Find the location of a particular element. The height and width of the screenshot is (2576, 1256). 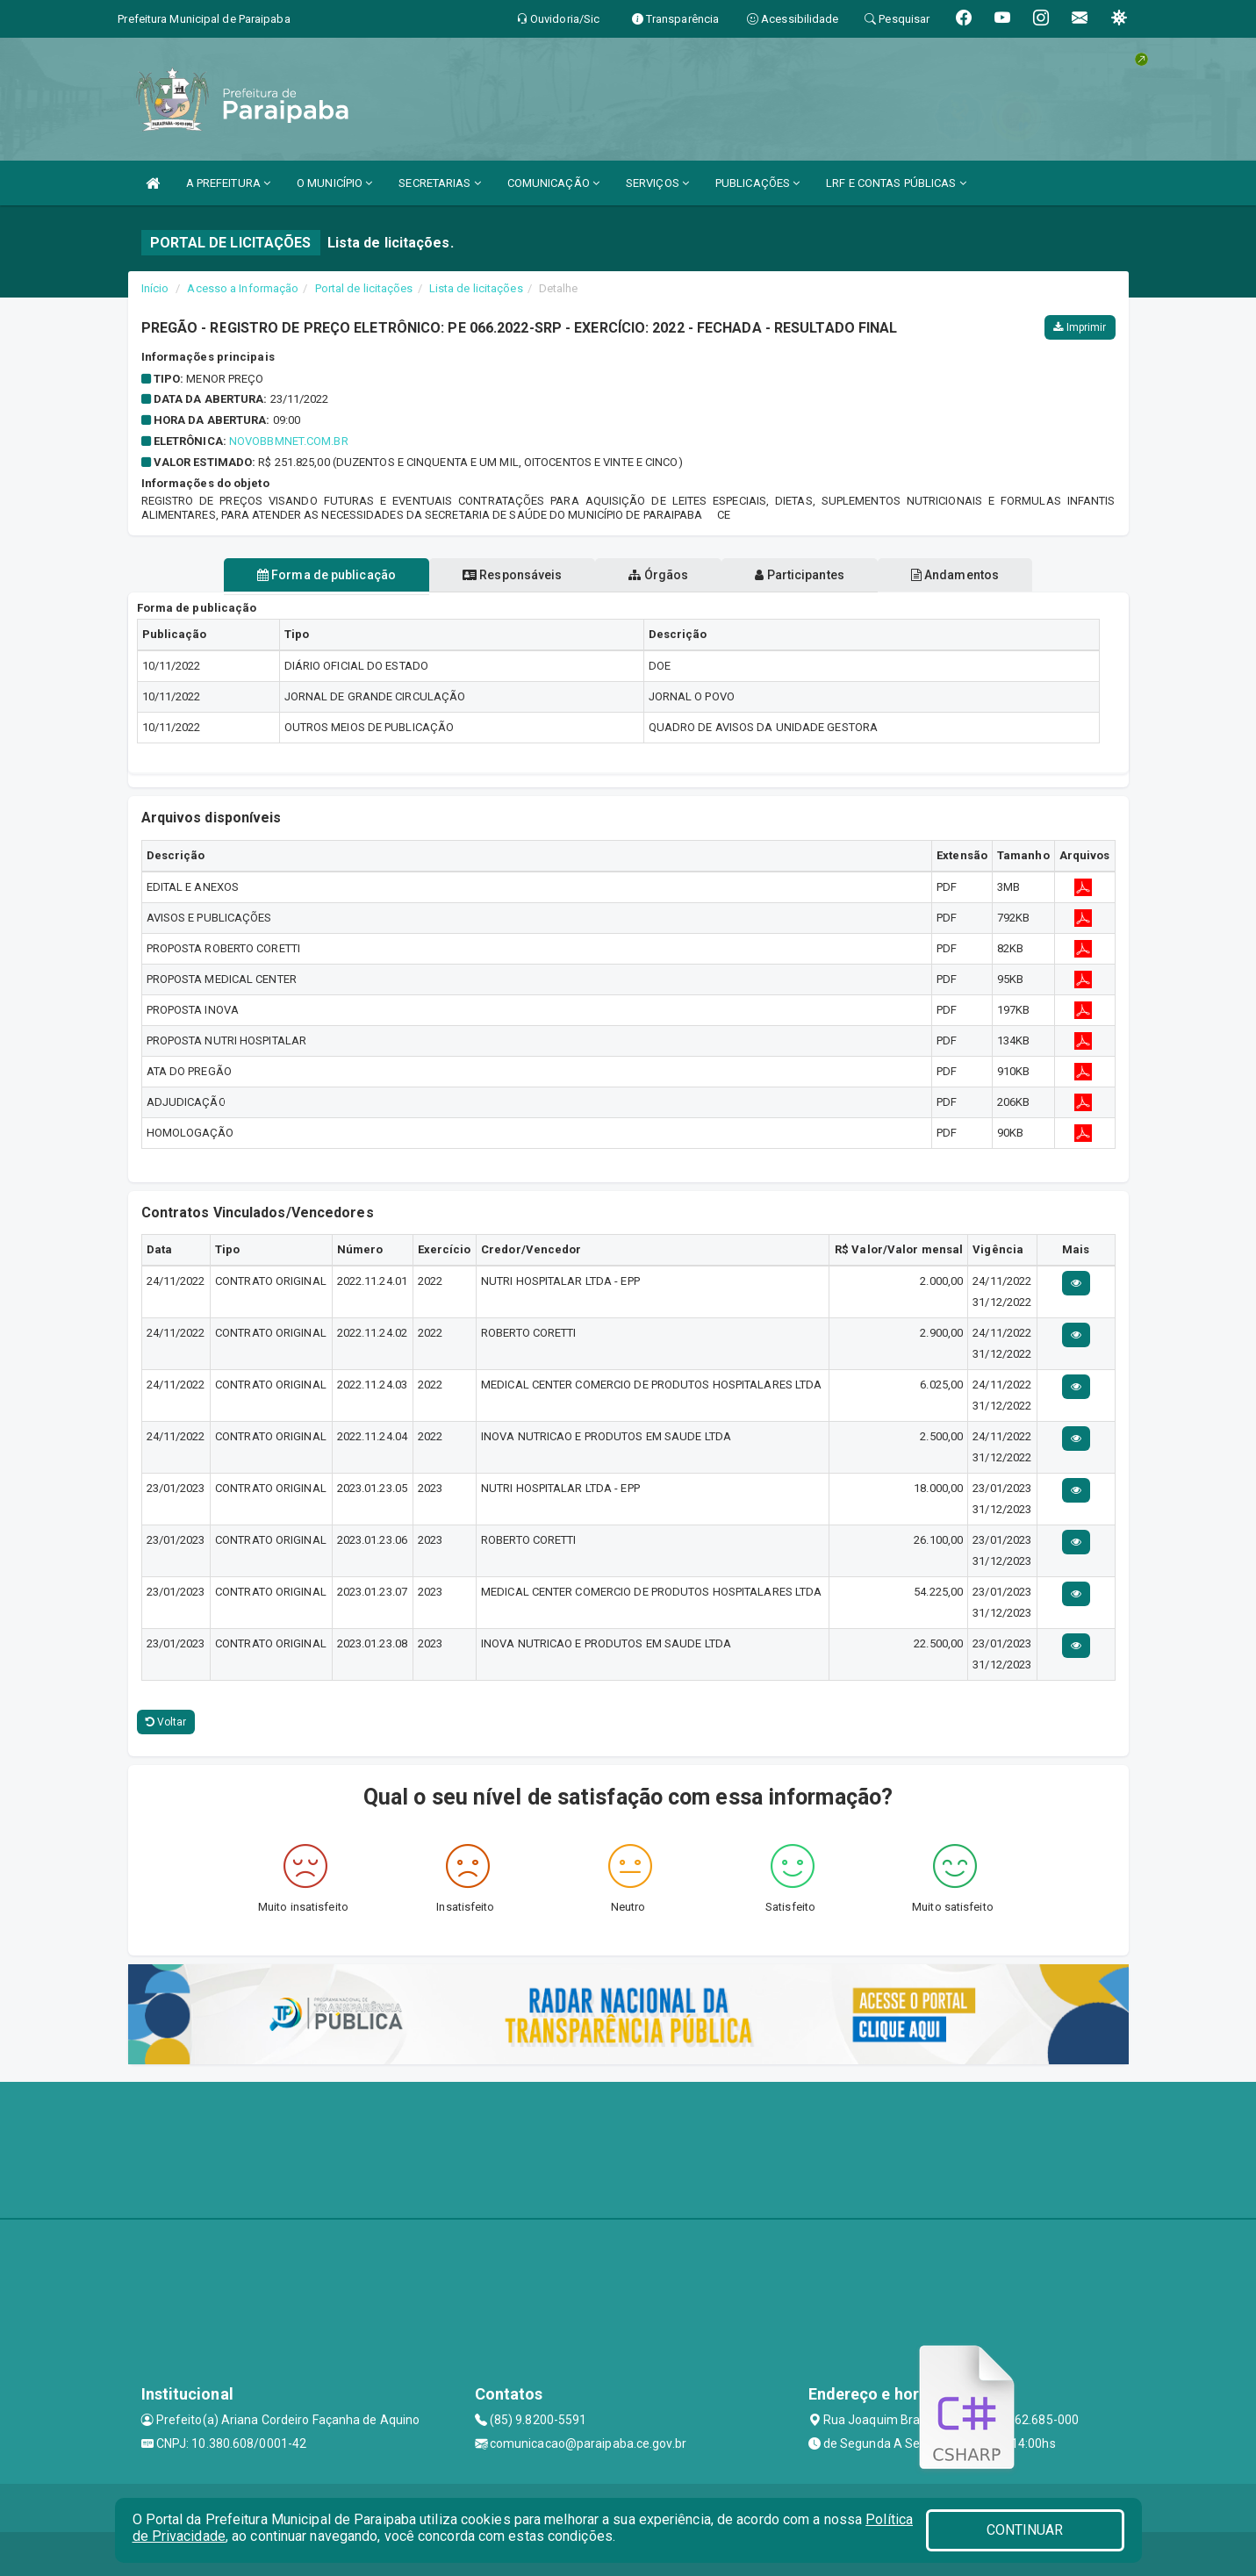

a C# source code file is located at coordinates (966, 2409).